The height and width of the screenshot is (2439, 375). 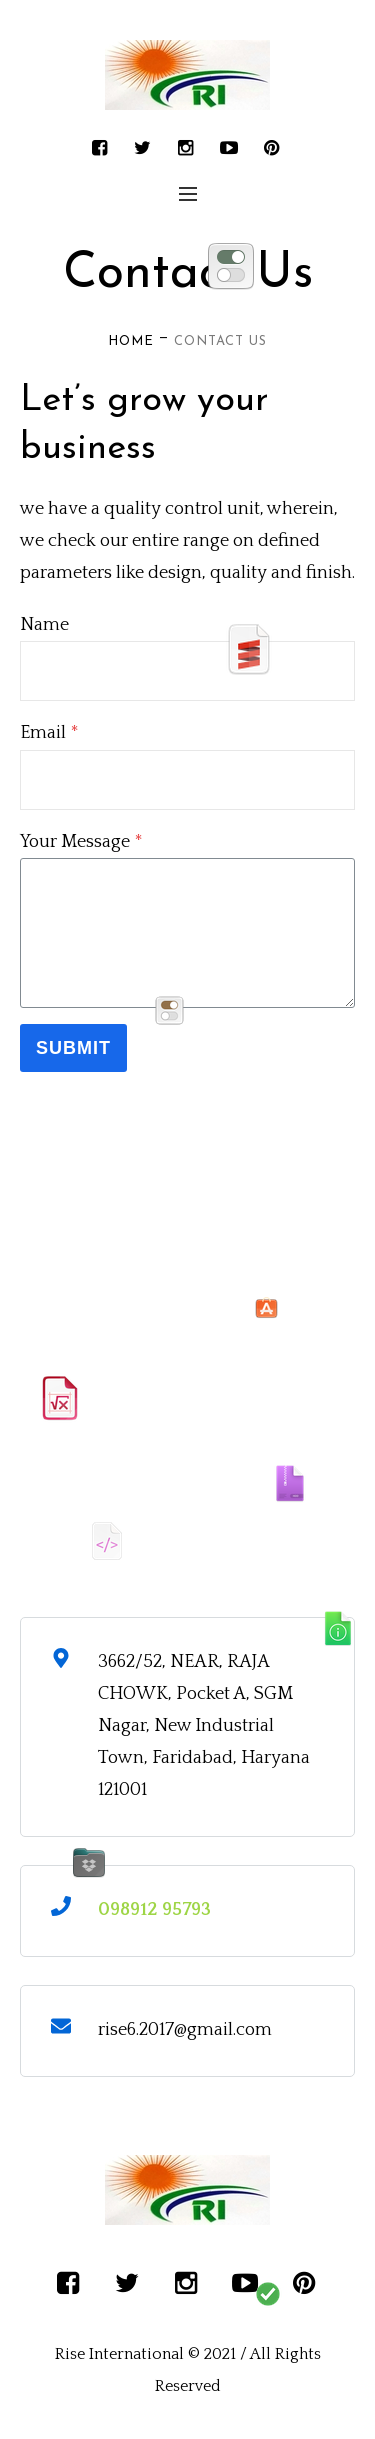 I want to click on a scala programming language source file, so click(x=249, y=649).